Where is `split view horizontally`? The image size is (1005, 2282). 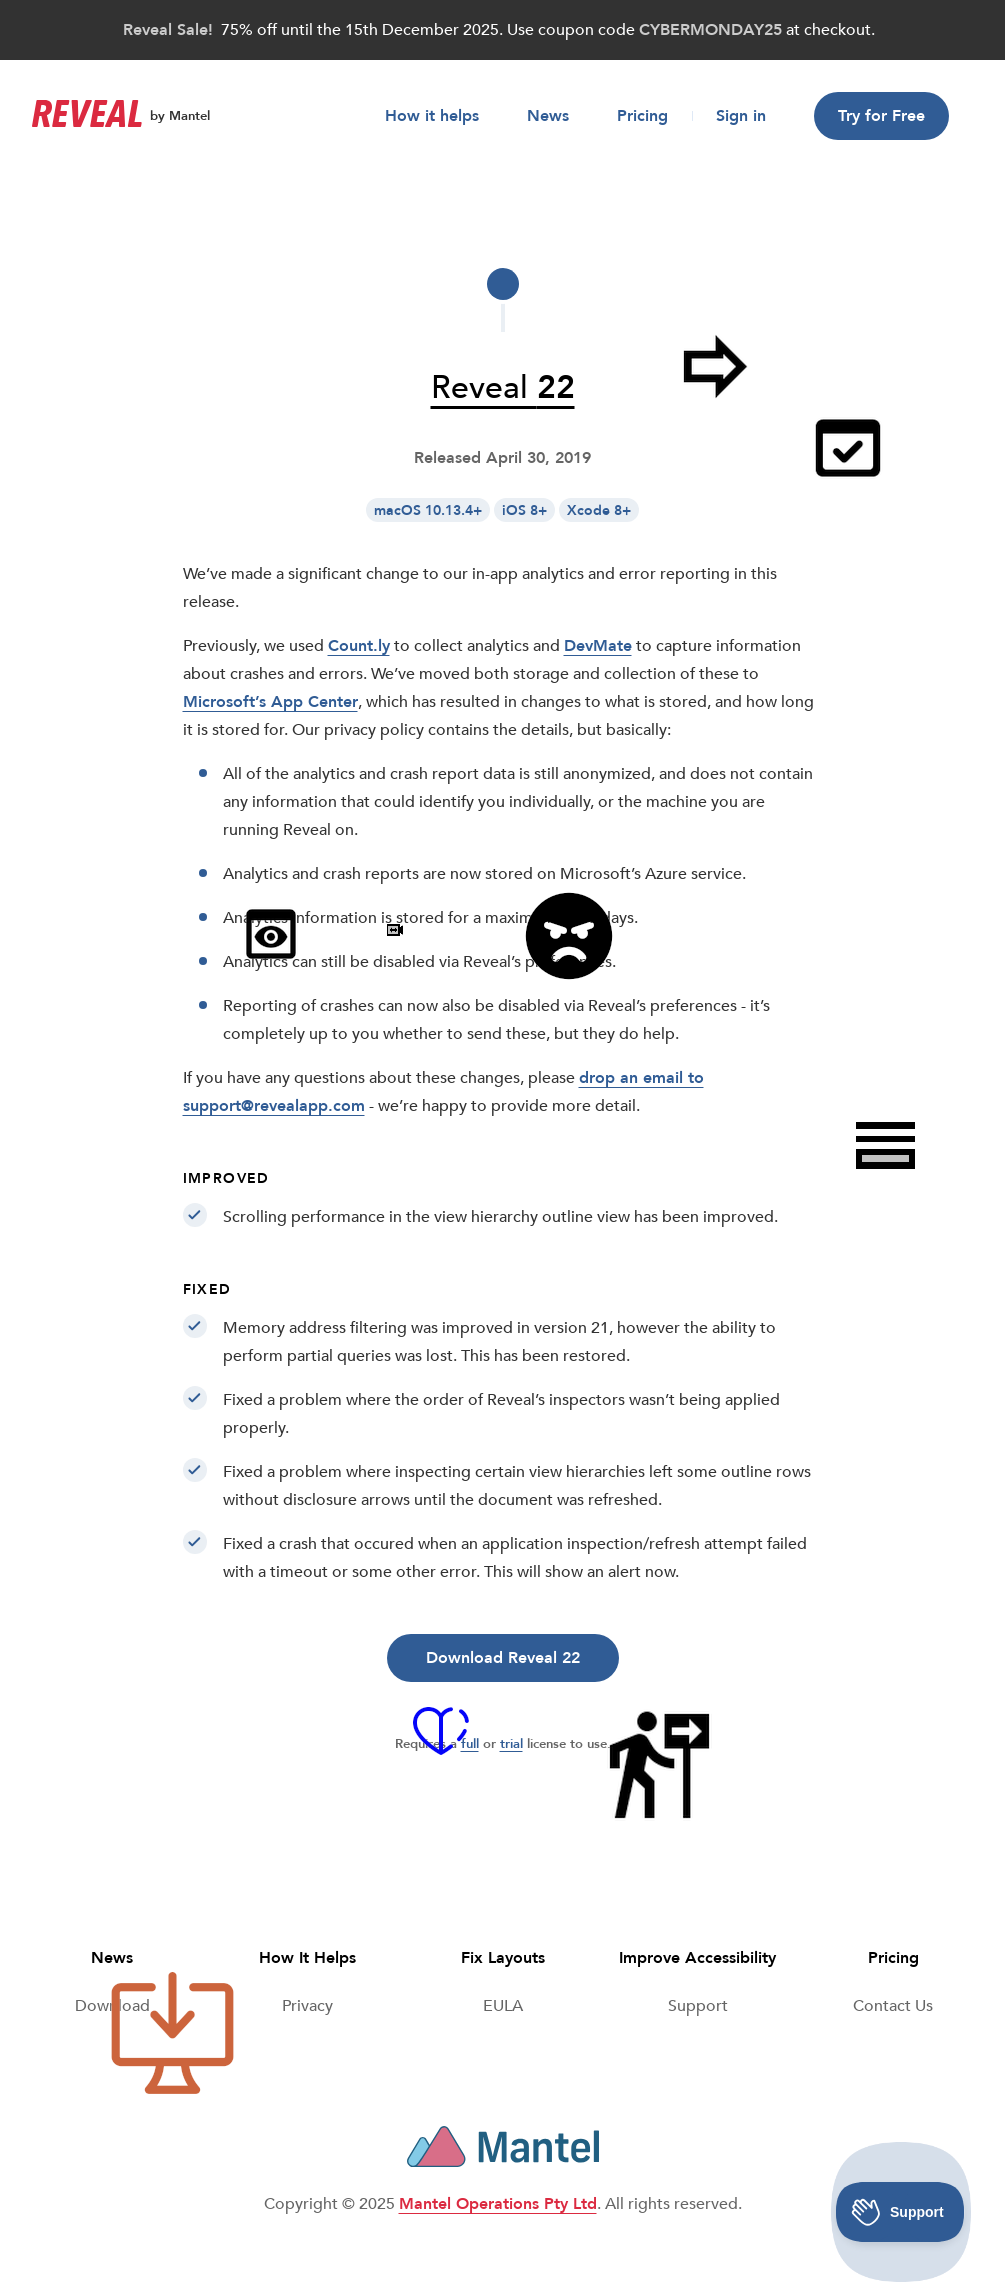
split view horizontally is located at coordinates (885, 1145).